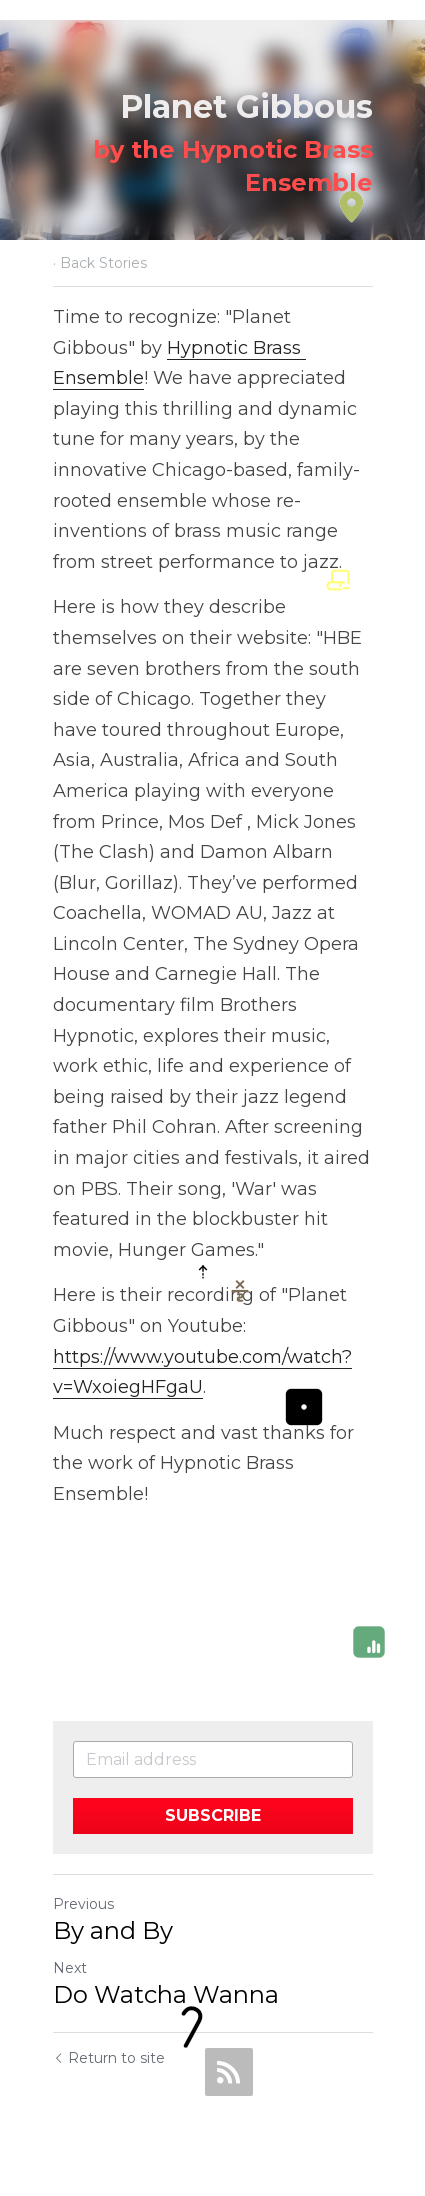 Image resolution: width=425 pixels, height=2196 pixels. I want to click on indicates a value of one in a dice or random number game, so click(304, 1407).